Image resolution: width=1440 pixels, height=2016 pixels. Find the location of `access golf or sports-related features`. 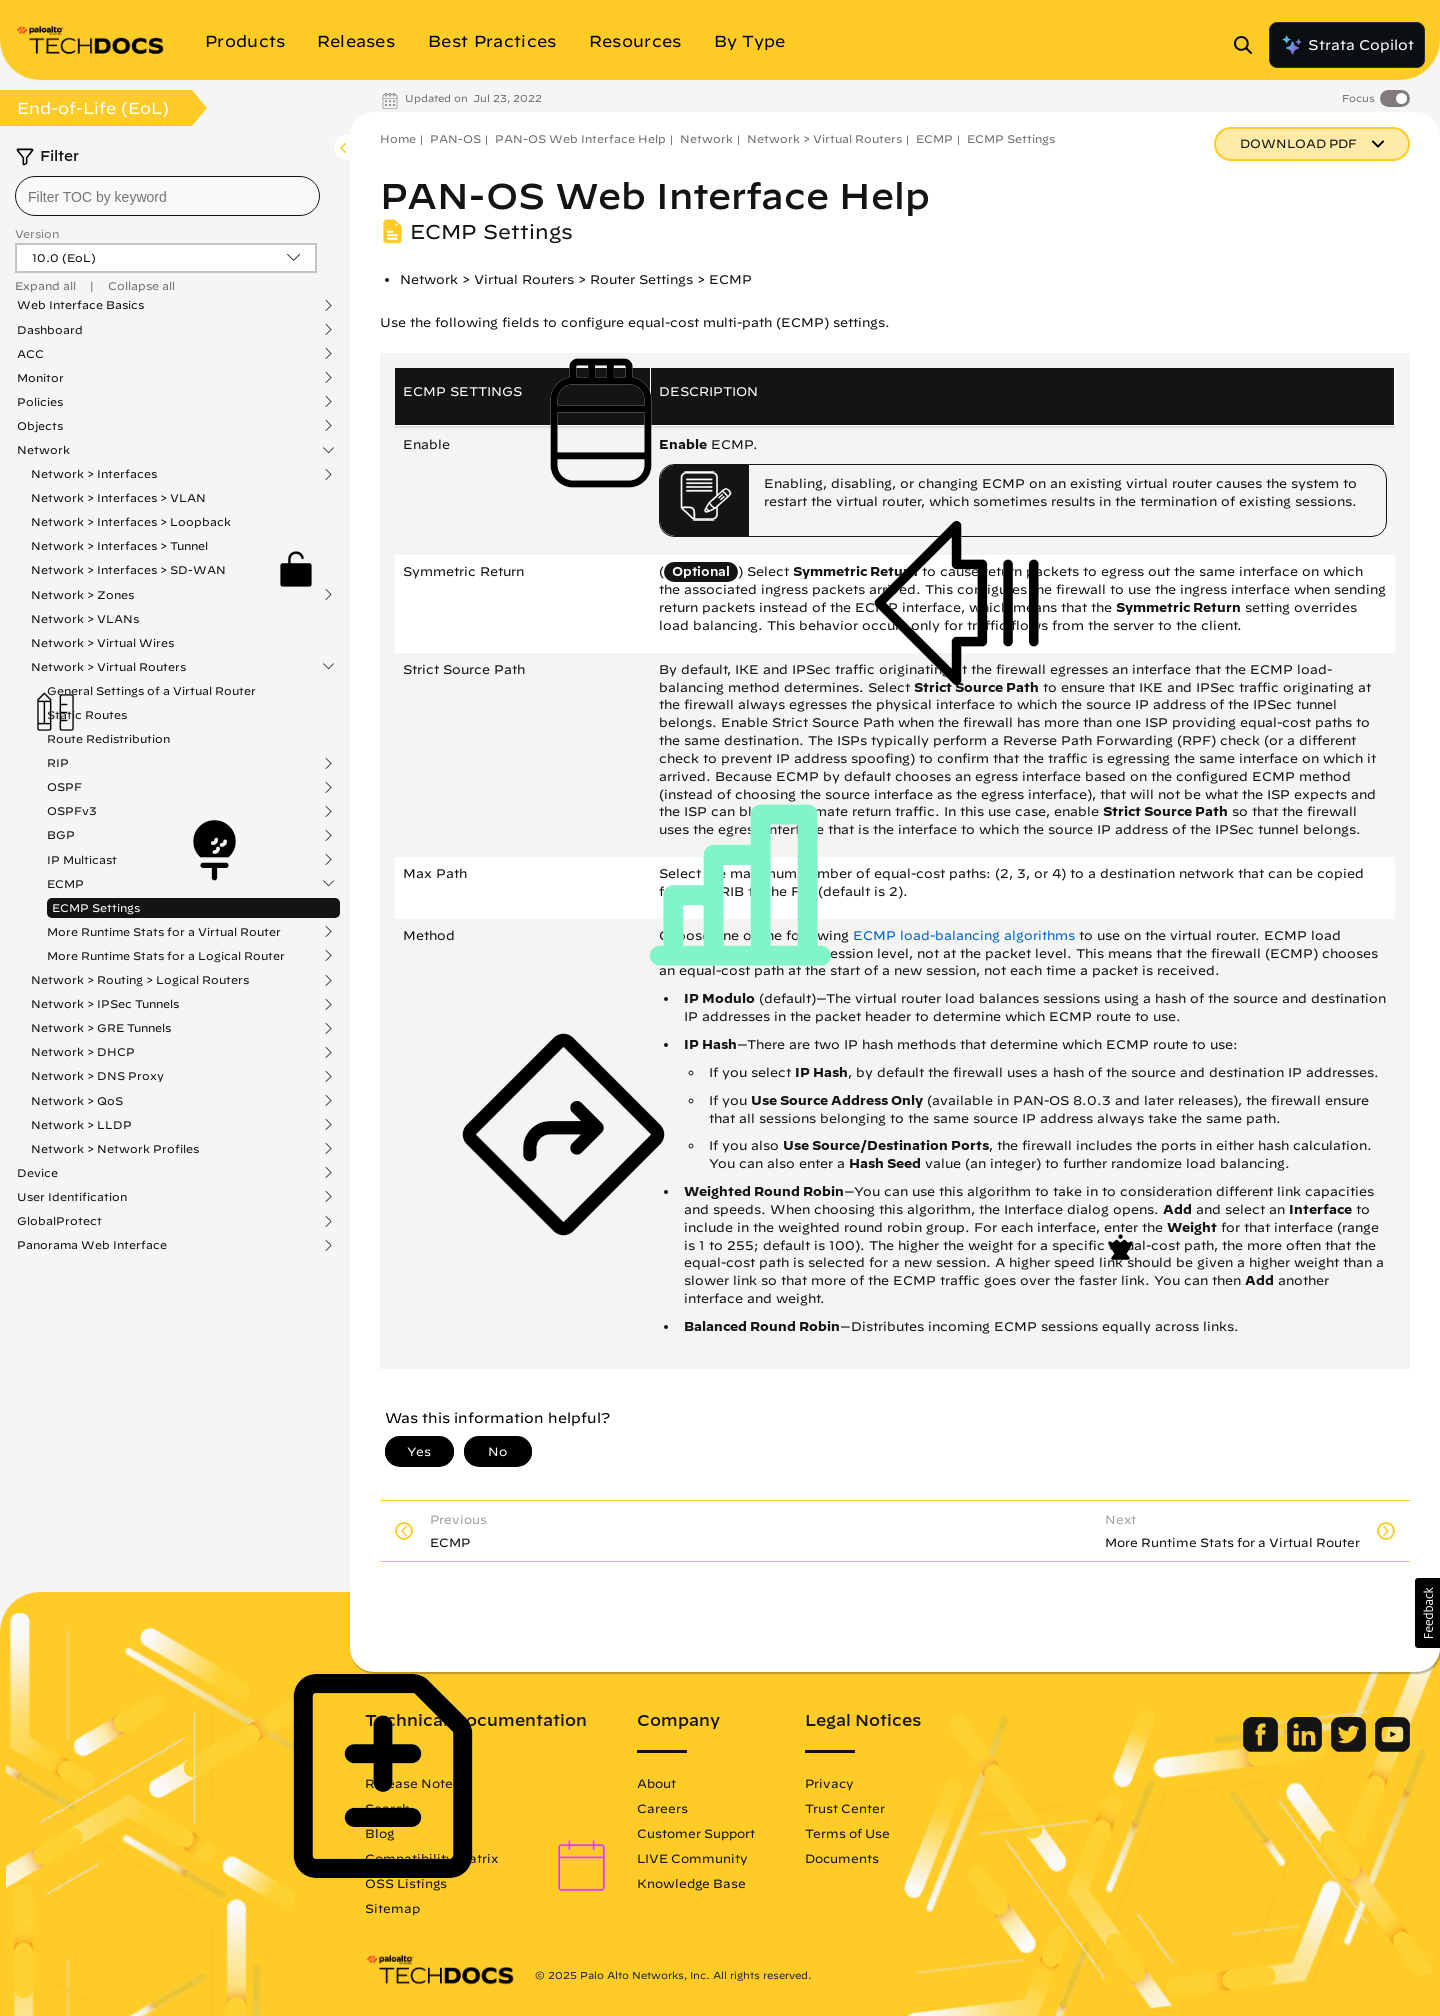

access golf or sports-related features is located at coordinates (214, 848).